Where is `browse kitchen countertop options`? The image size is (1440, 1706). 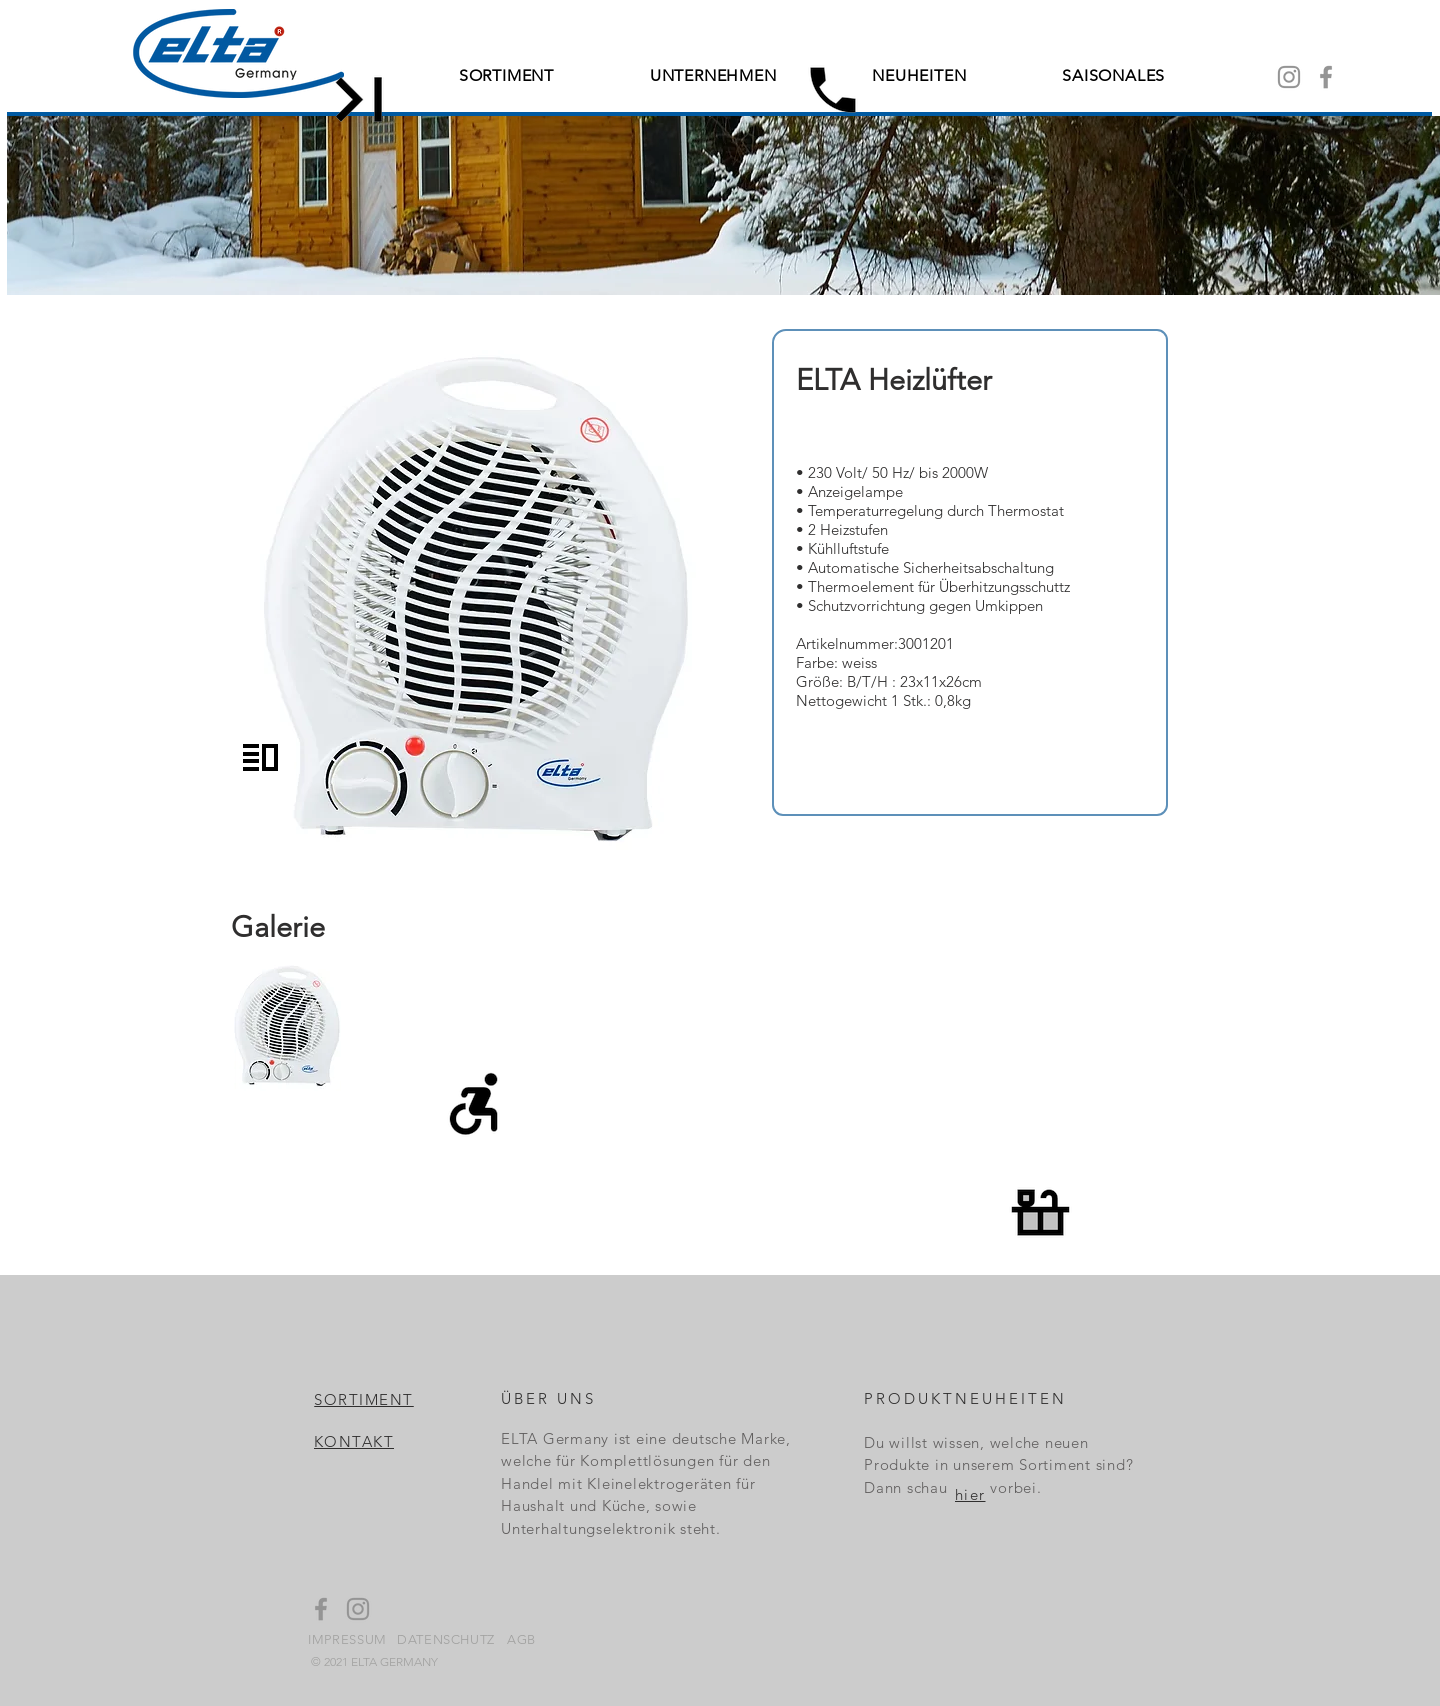
browse kitchen countertop options is located at coordinates (1040, 1212).